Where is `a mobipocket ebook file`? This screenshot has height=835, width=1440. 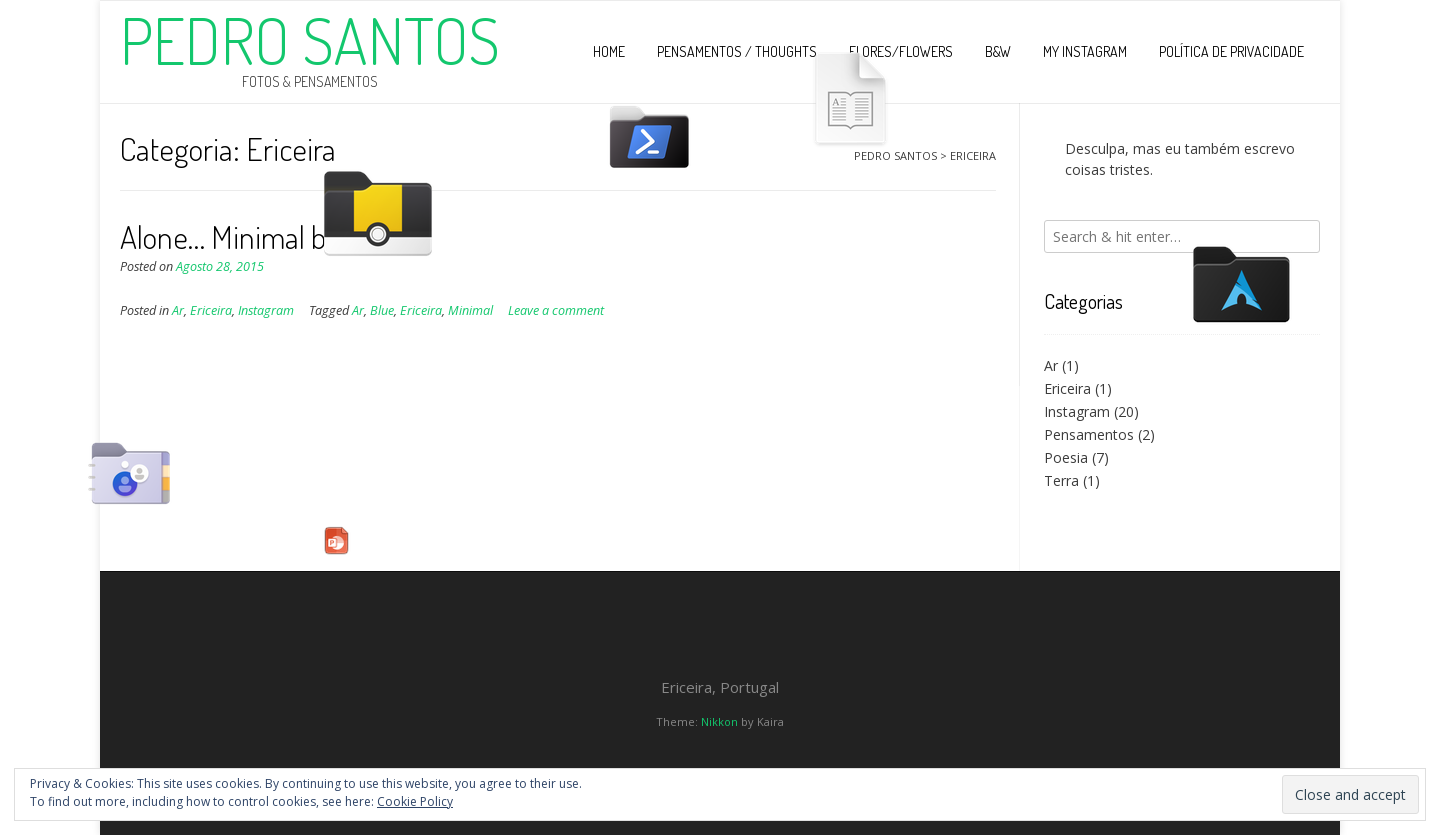 a mobipocket ebook file is located at coordinates (850, 99).